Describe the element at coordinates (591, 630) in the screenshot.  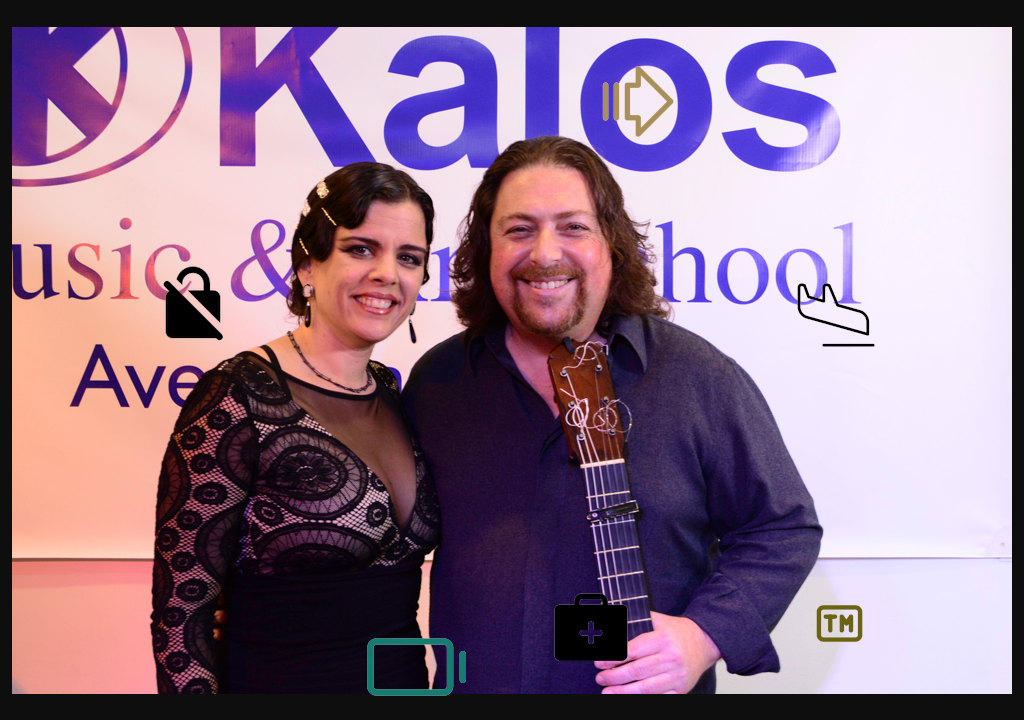
I see `access medical or health resources` at that location.